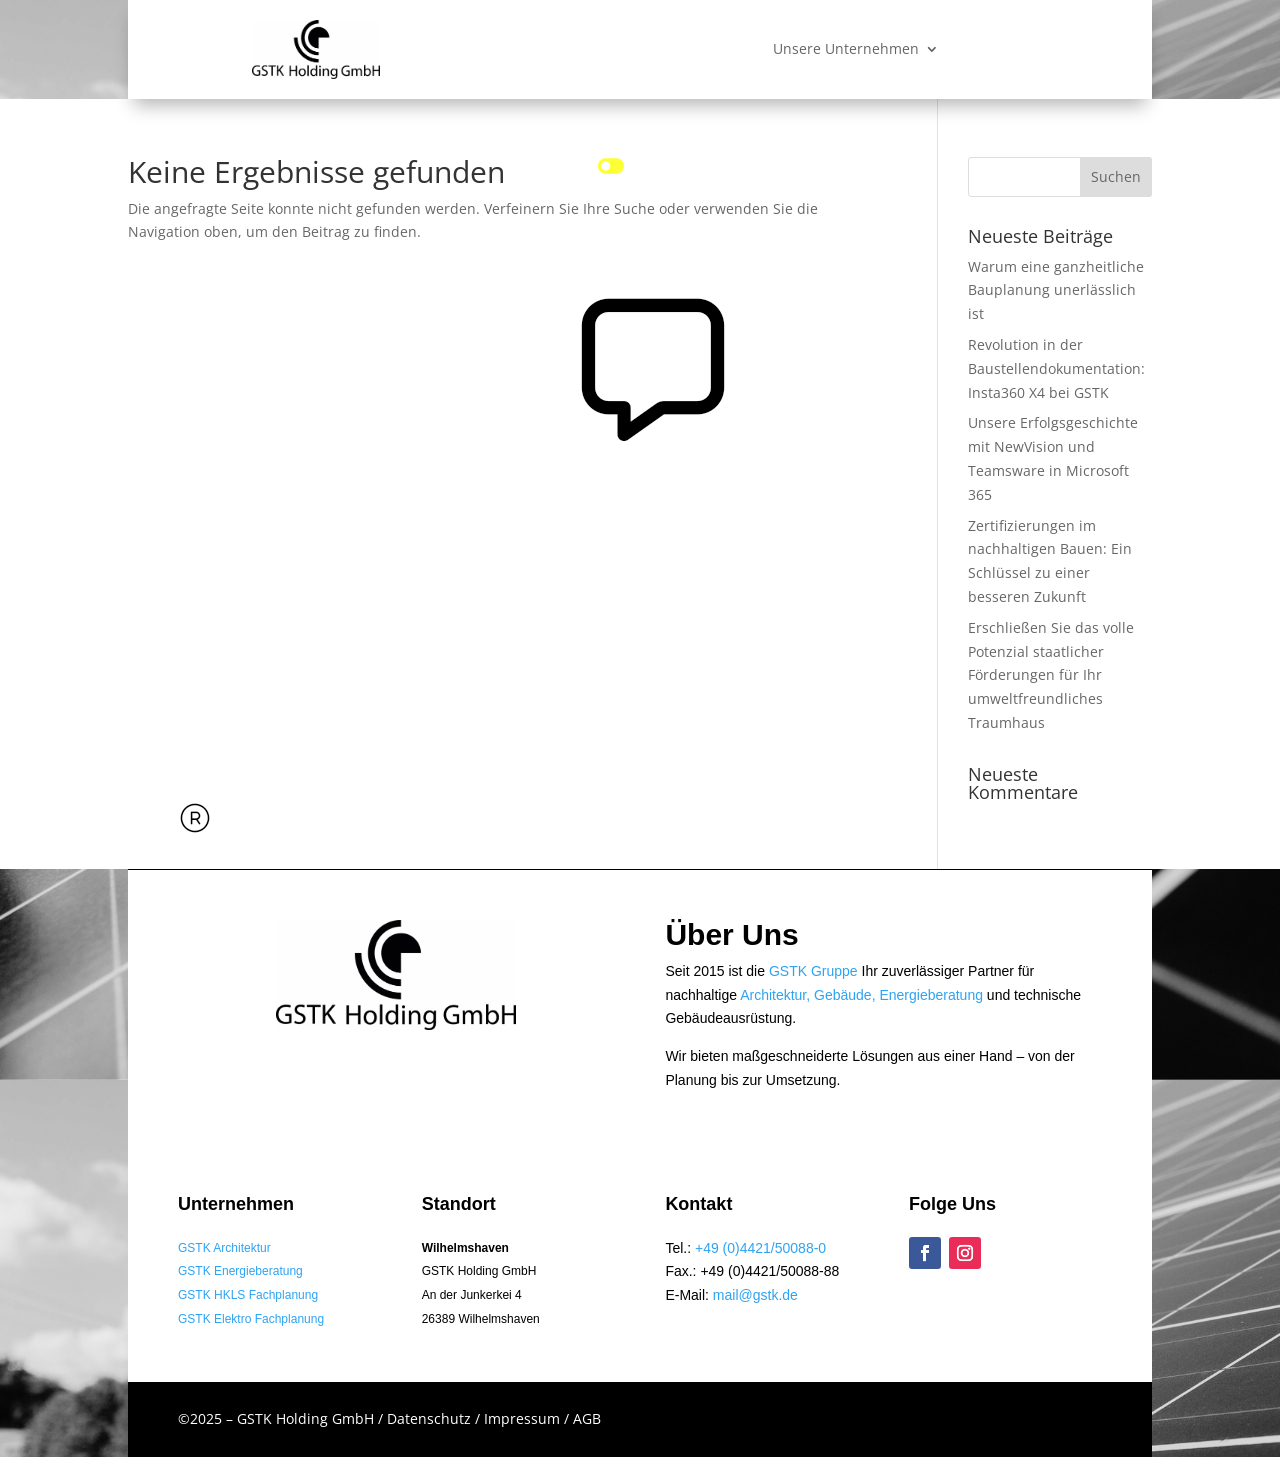 This screenshot has width=1280, height=1457. Describe the element at coordinates (195, 818) in the screenshot. I see `indicates a registered trademark symbol` at that location.